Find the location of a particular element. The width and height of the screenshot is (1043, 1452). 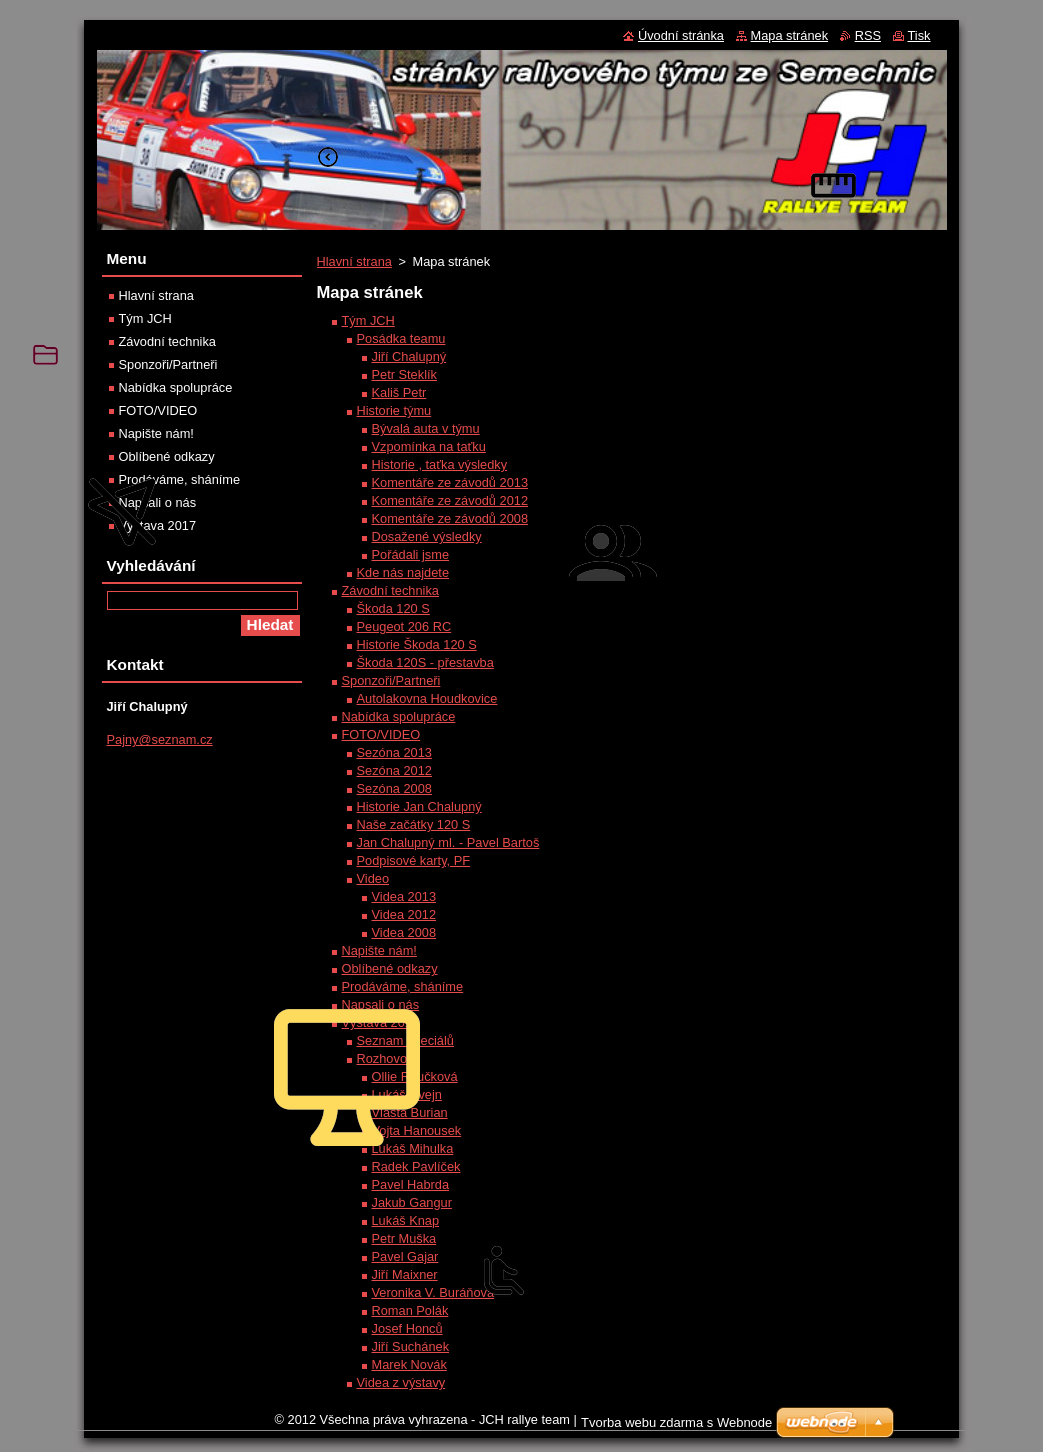

view contacts or people list is located at coordinates (613, 557).